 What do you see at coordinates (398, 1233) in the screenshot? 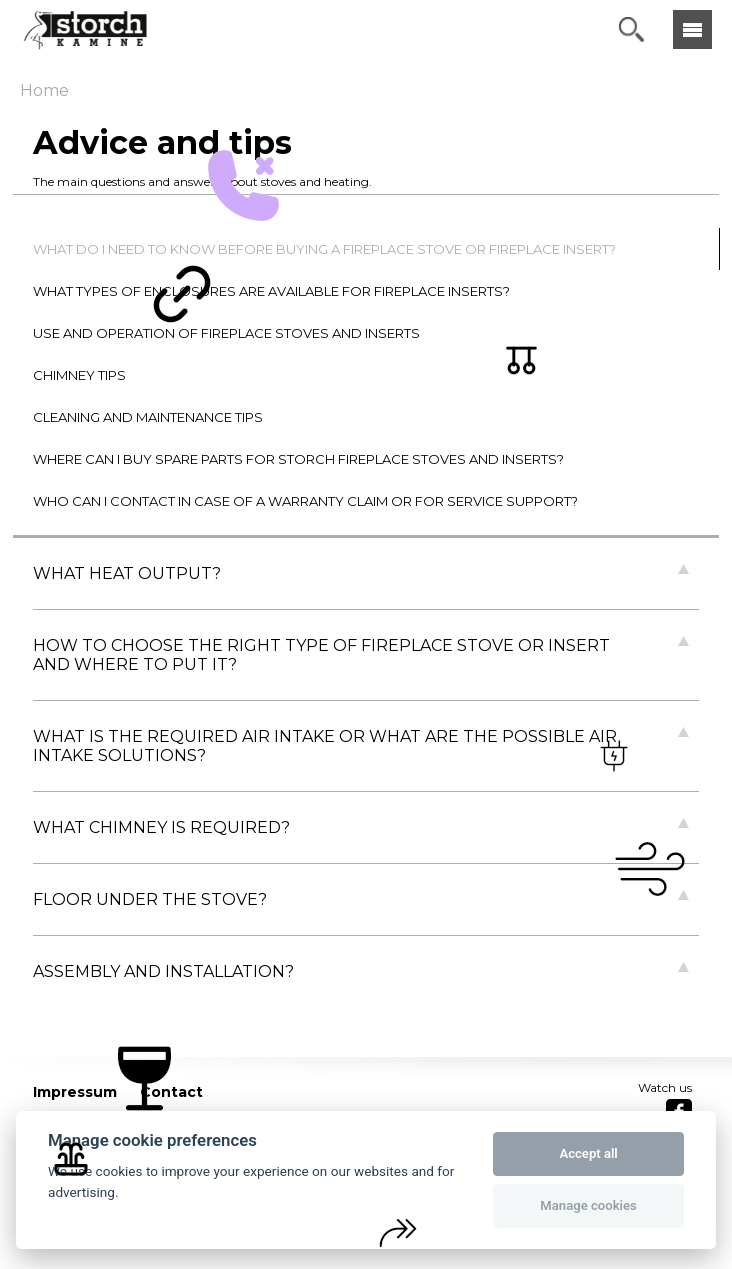
I see `forward or share content to another destination` at bounding box center [398, 1233].